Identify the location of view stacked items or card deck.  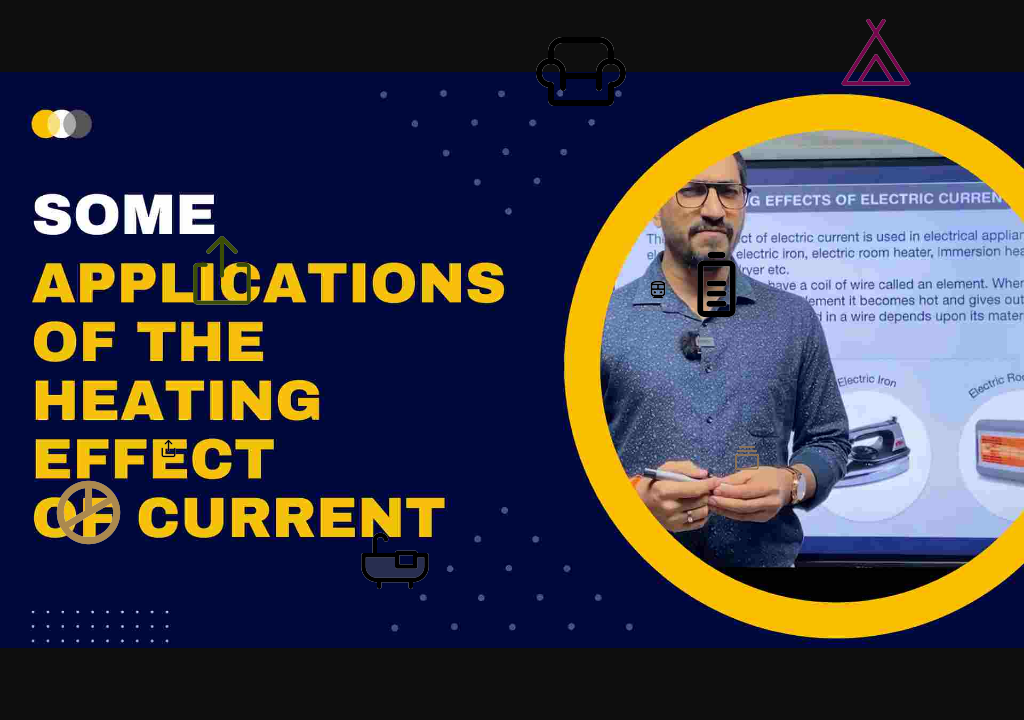
(747, 459).